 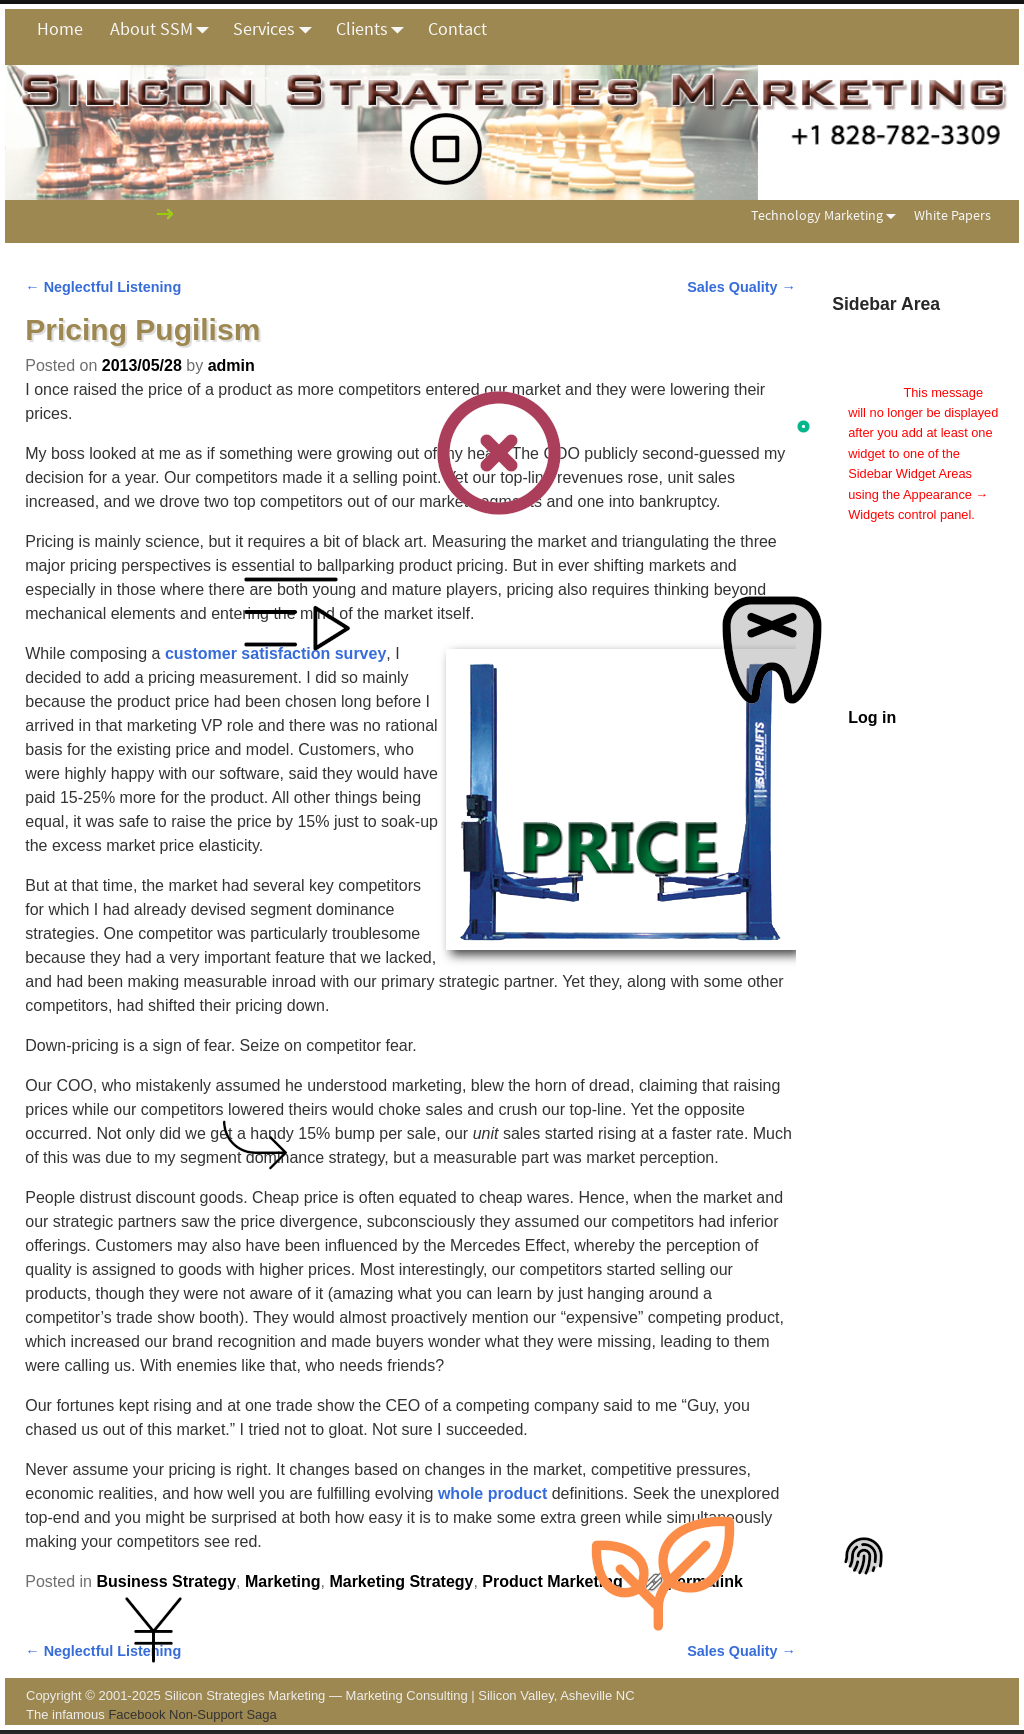 I want to click on authenticate with biometric fingerprint, so click(x=864, y=1556).